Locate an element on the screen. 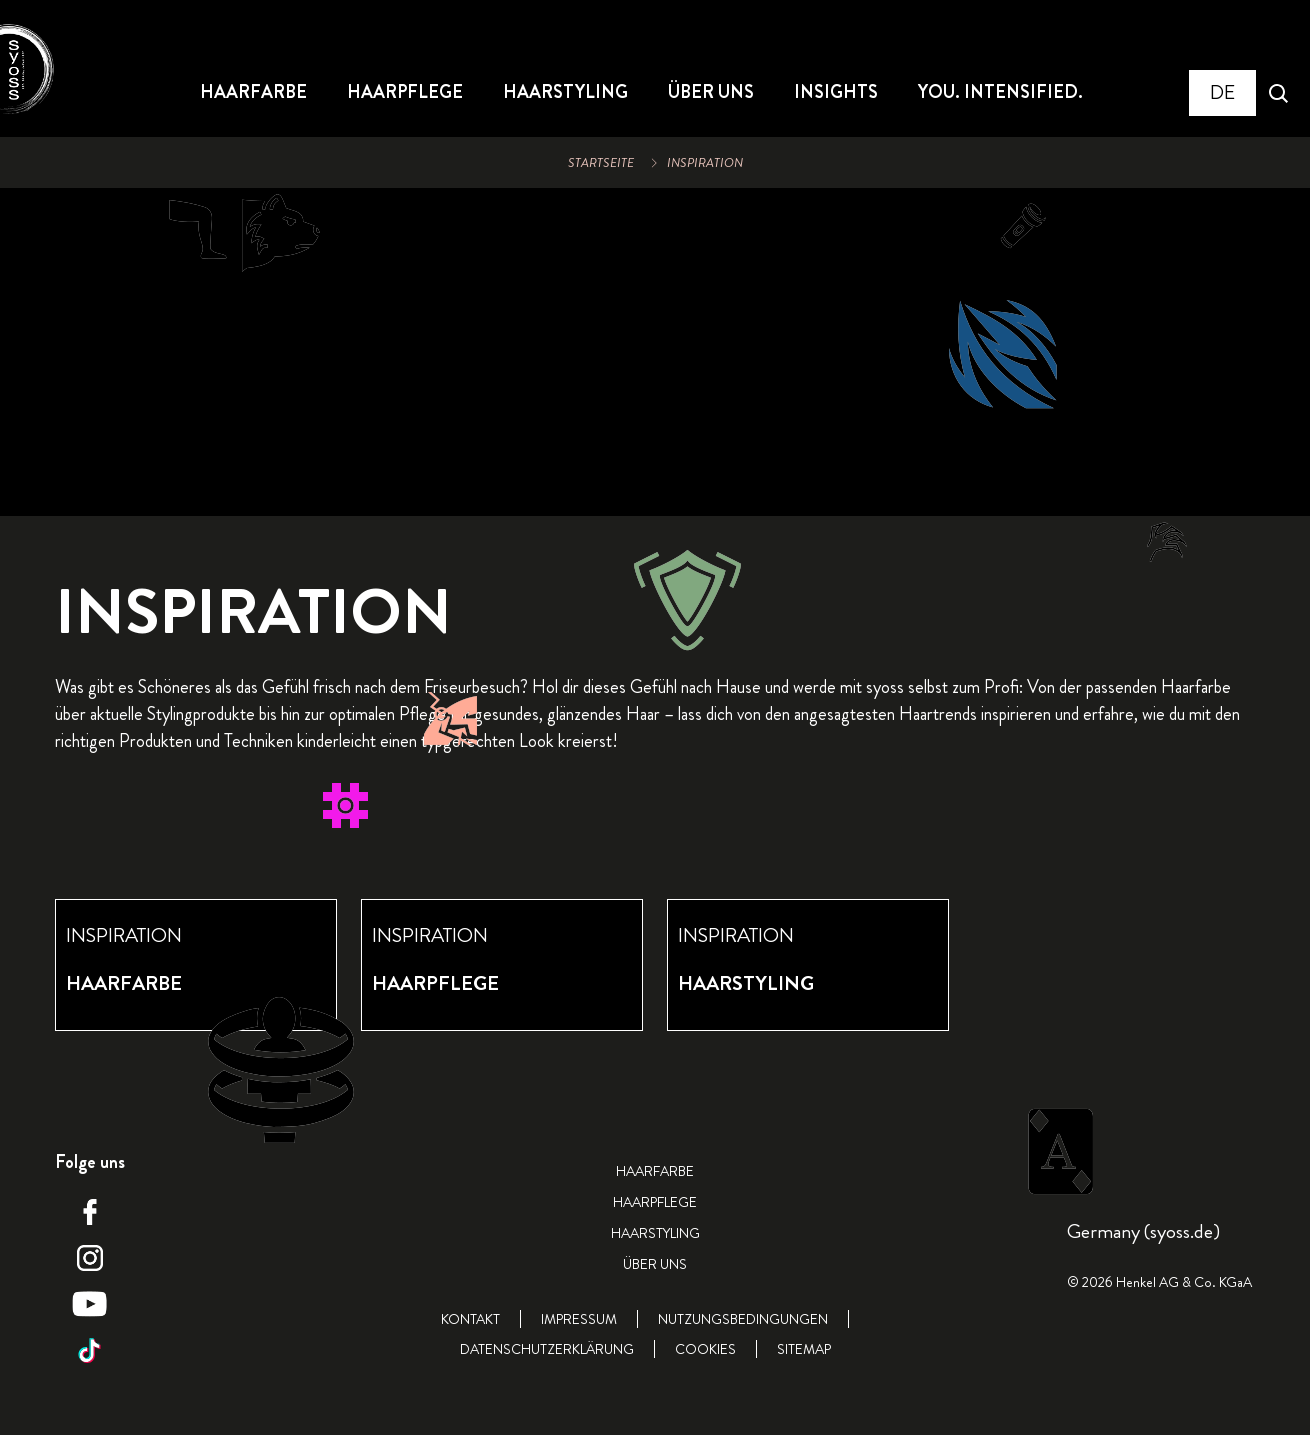 The height and width of the screenshot is (1435, 1310). access bear or wildlife-related content in a game is located at coordinates (284, 233).